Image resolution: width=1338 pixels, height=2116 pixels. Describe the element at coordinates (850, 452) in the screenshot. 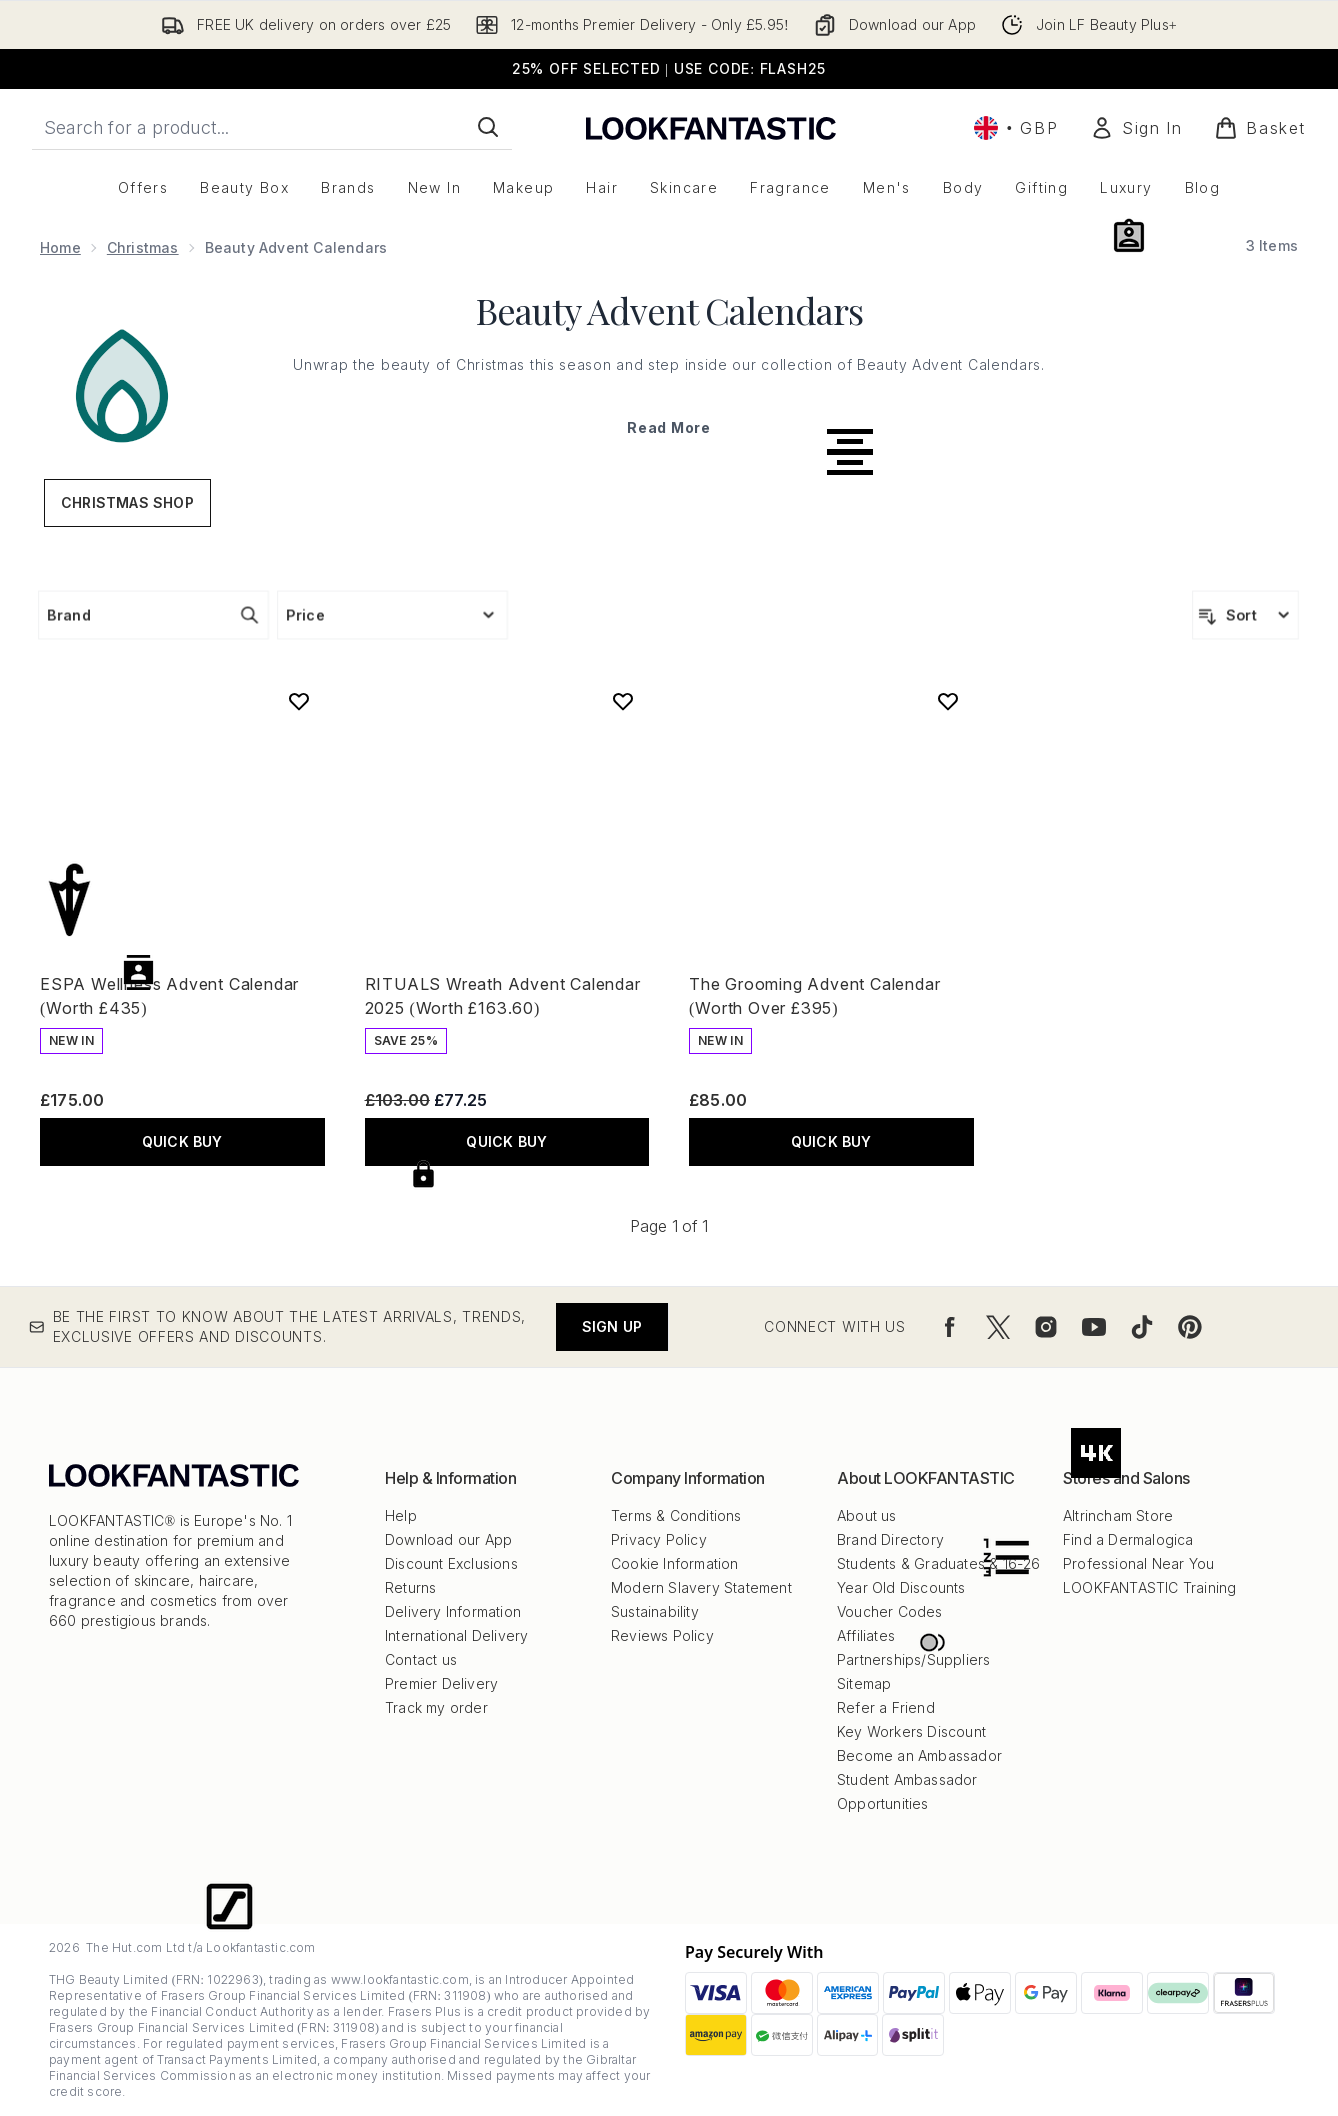

I see `center align text` at that location.